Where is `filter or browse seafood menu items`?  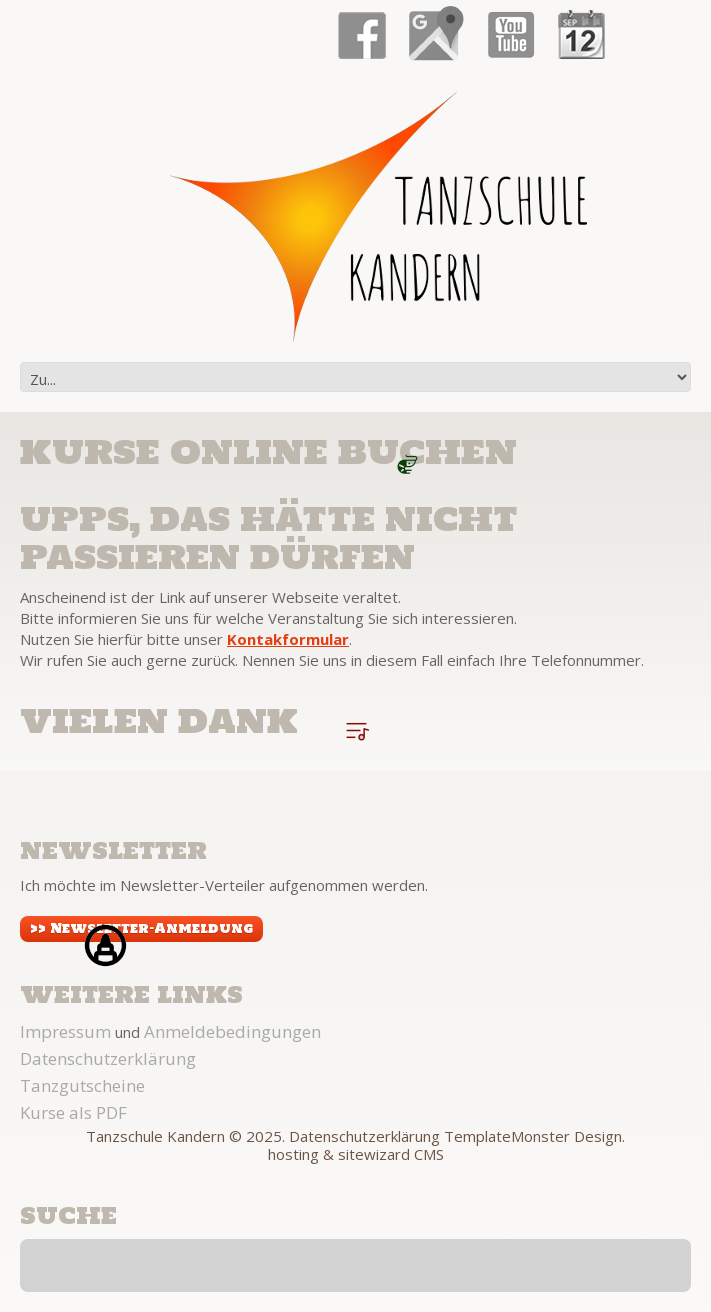
filter or browse seafood menu items is located at coordinates (407, 464).